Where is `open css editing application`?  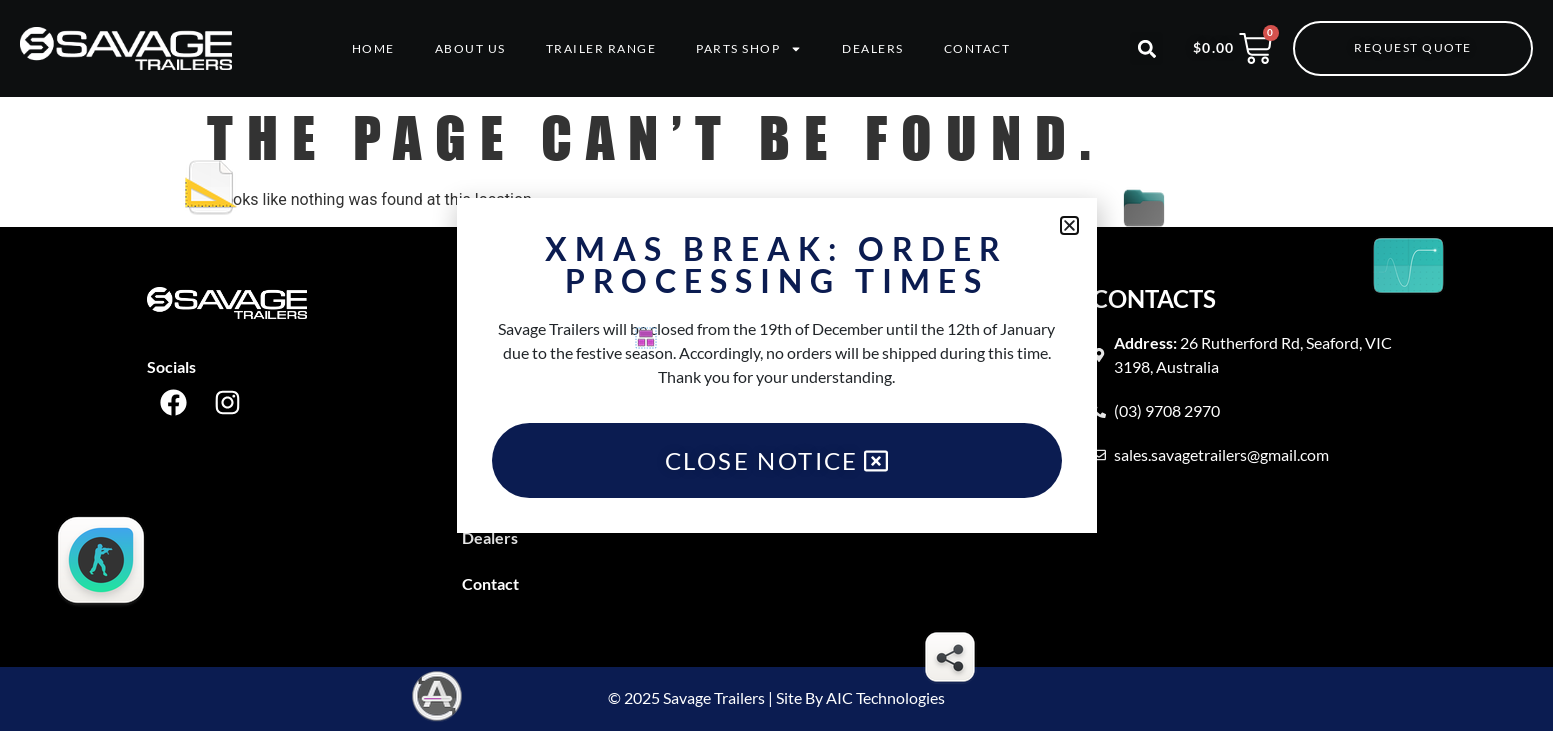
open css editing application is located at coordinates (101, 560).